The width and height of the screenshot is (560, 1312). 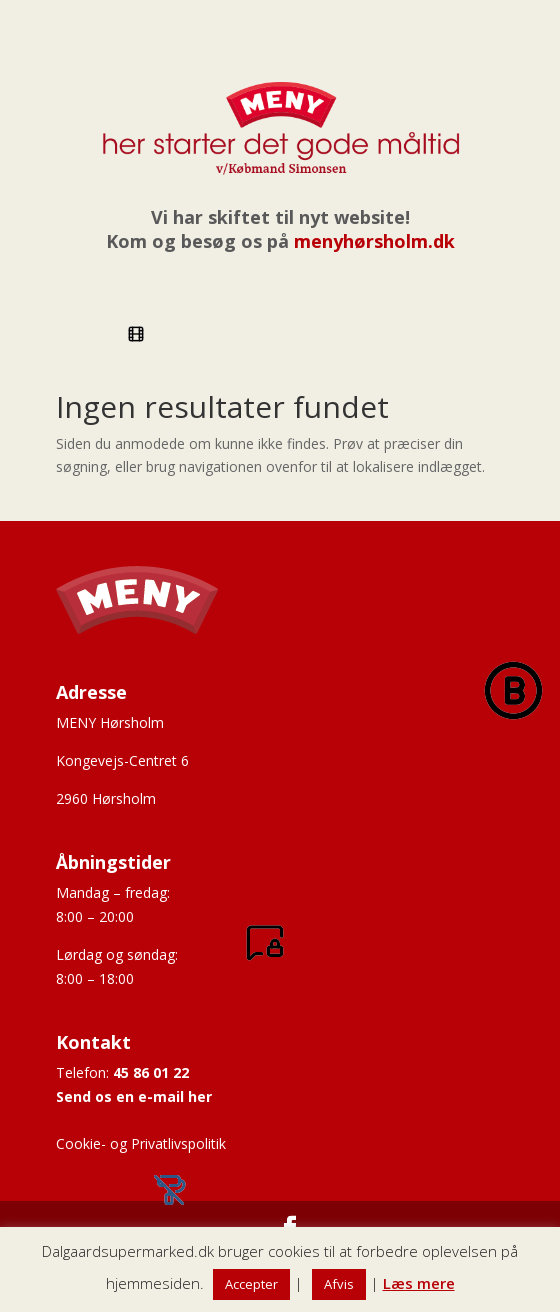 I want to click on xbox controller B button indicator, so click(x=513, y=690).